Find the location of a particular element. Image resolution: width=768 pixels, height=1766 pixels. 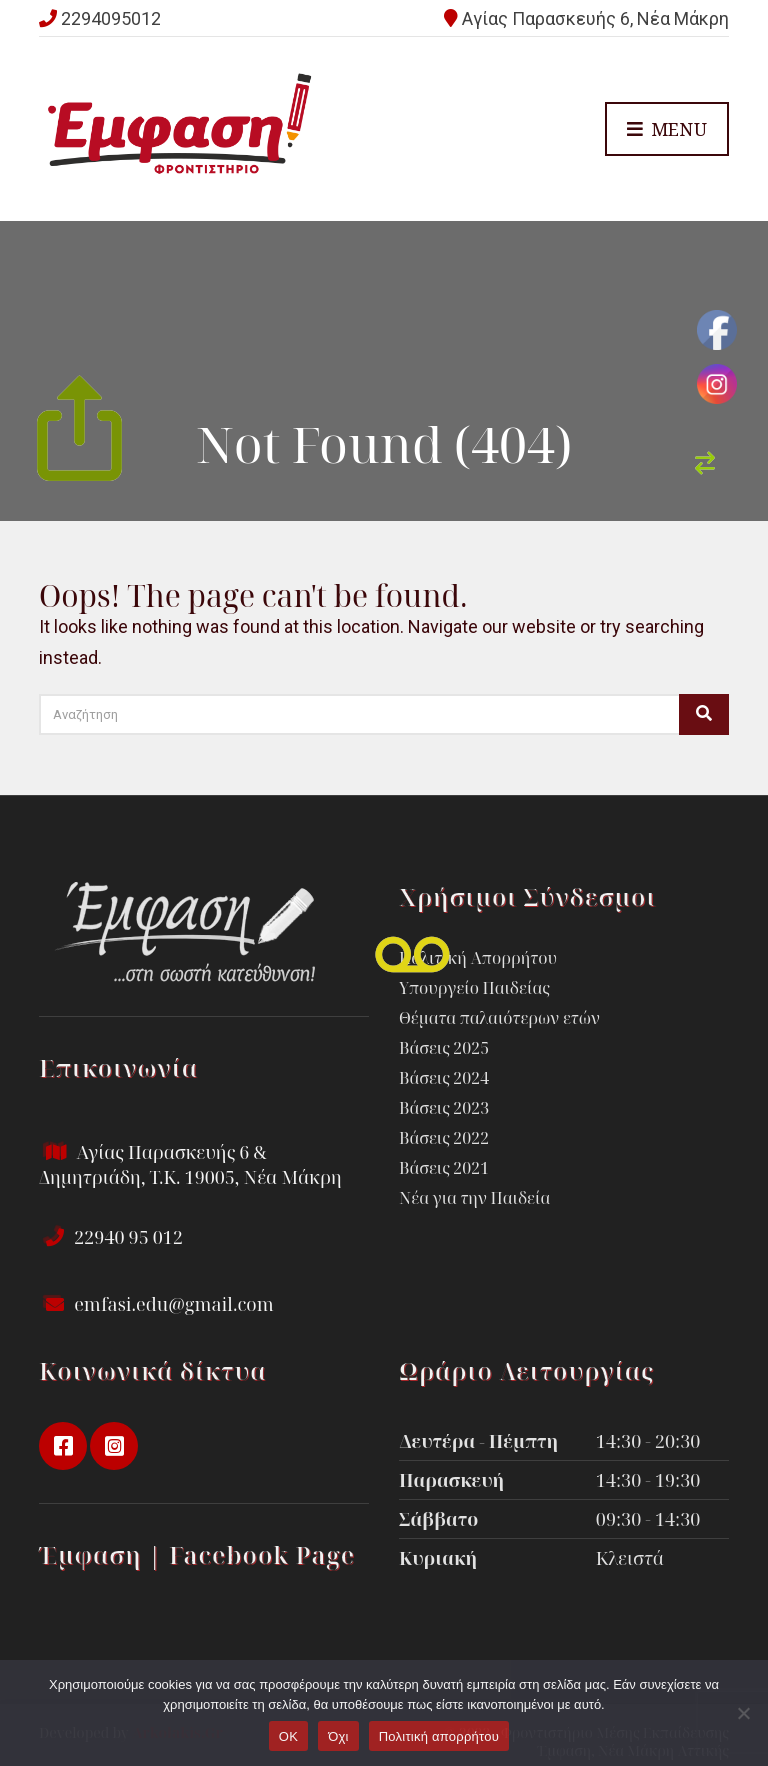

switch between two views or modes is located at coordinates (705, 463).